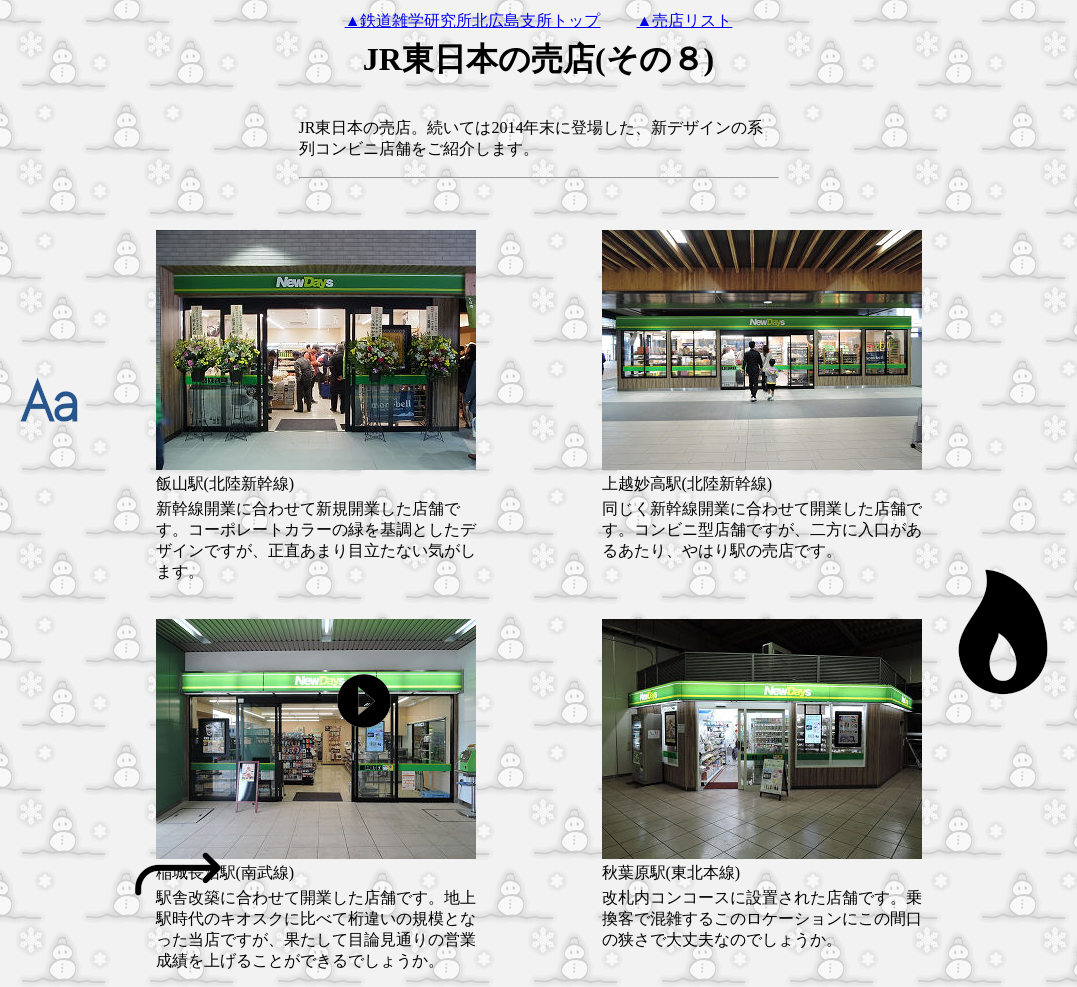 The image size is (1077, 987). I want to click on forward or share this item, so click(178, 874).